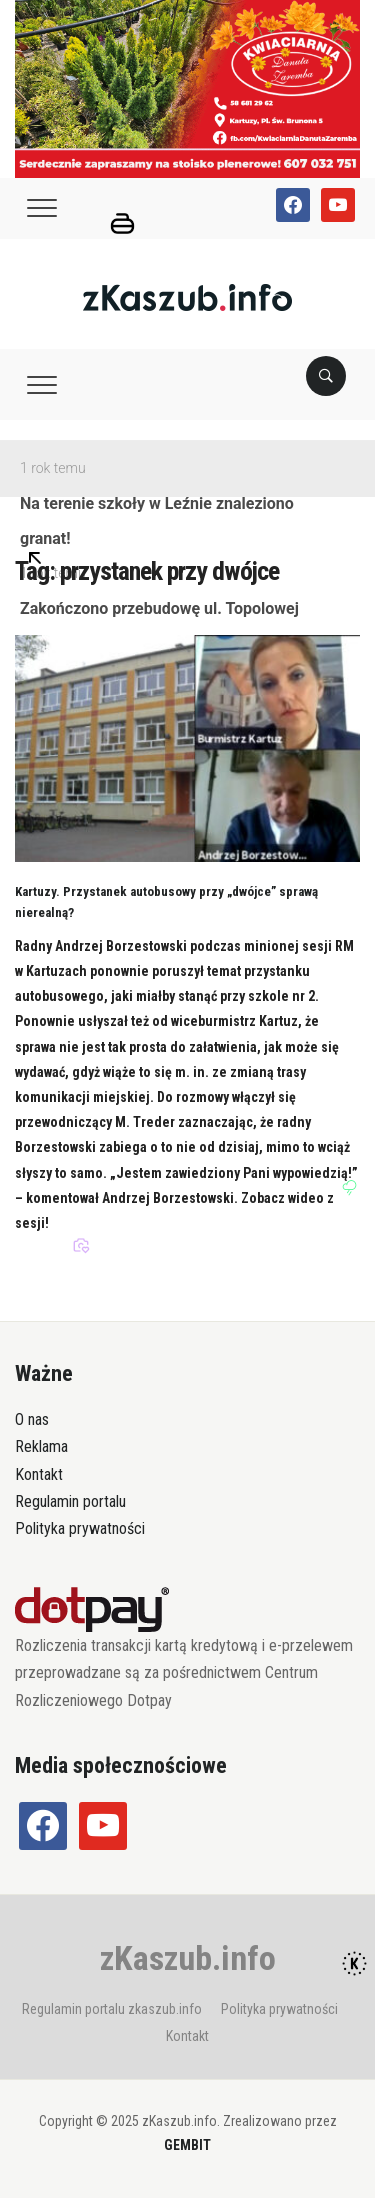 This screenshot has width=375, height=2198. I want to click on indicates rainy weather conditions, so click(349, 1187).